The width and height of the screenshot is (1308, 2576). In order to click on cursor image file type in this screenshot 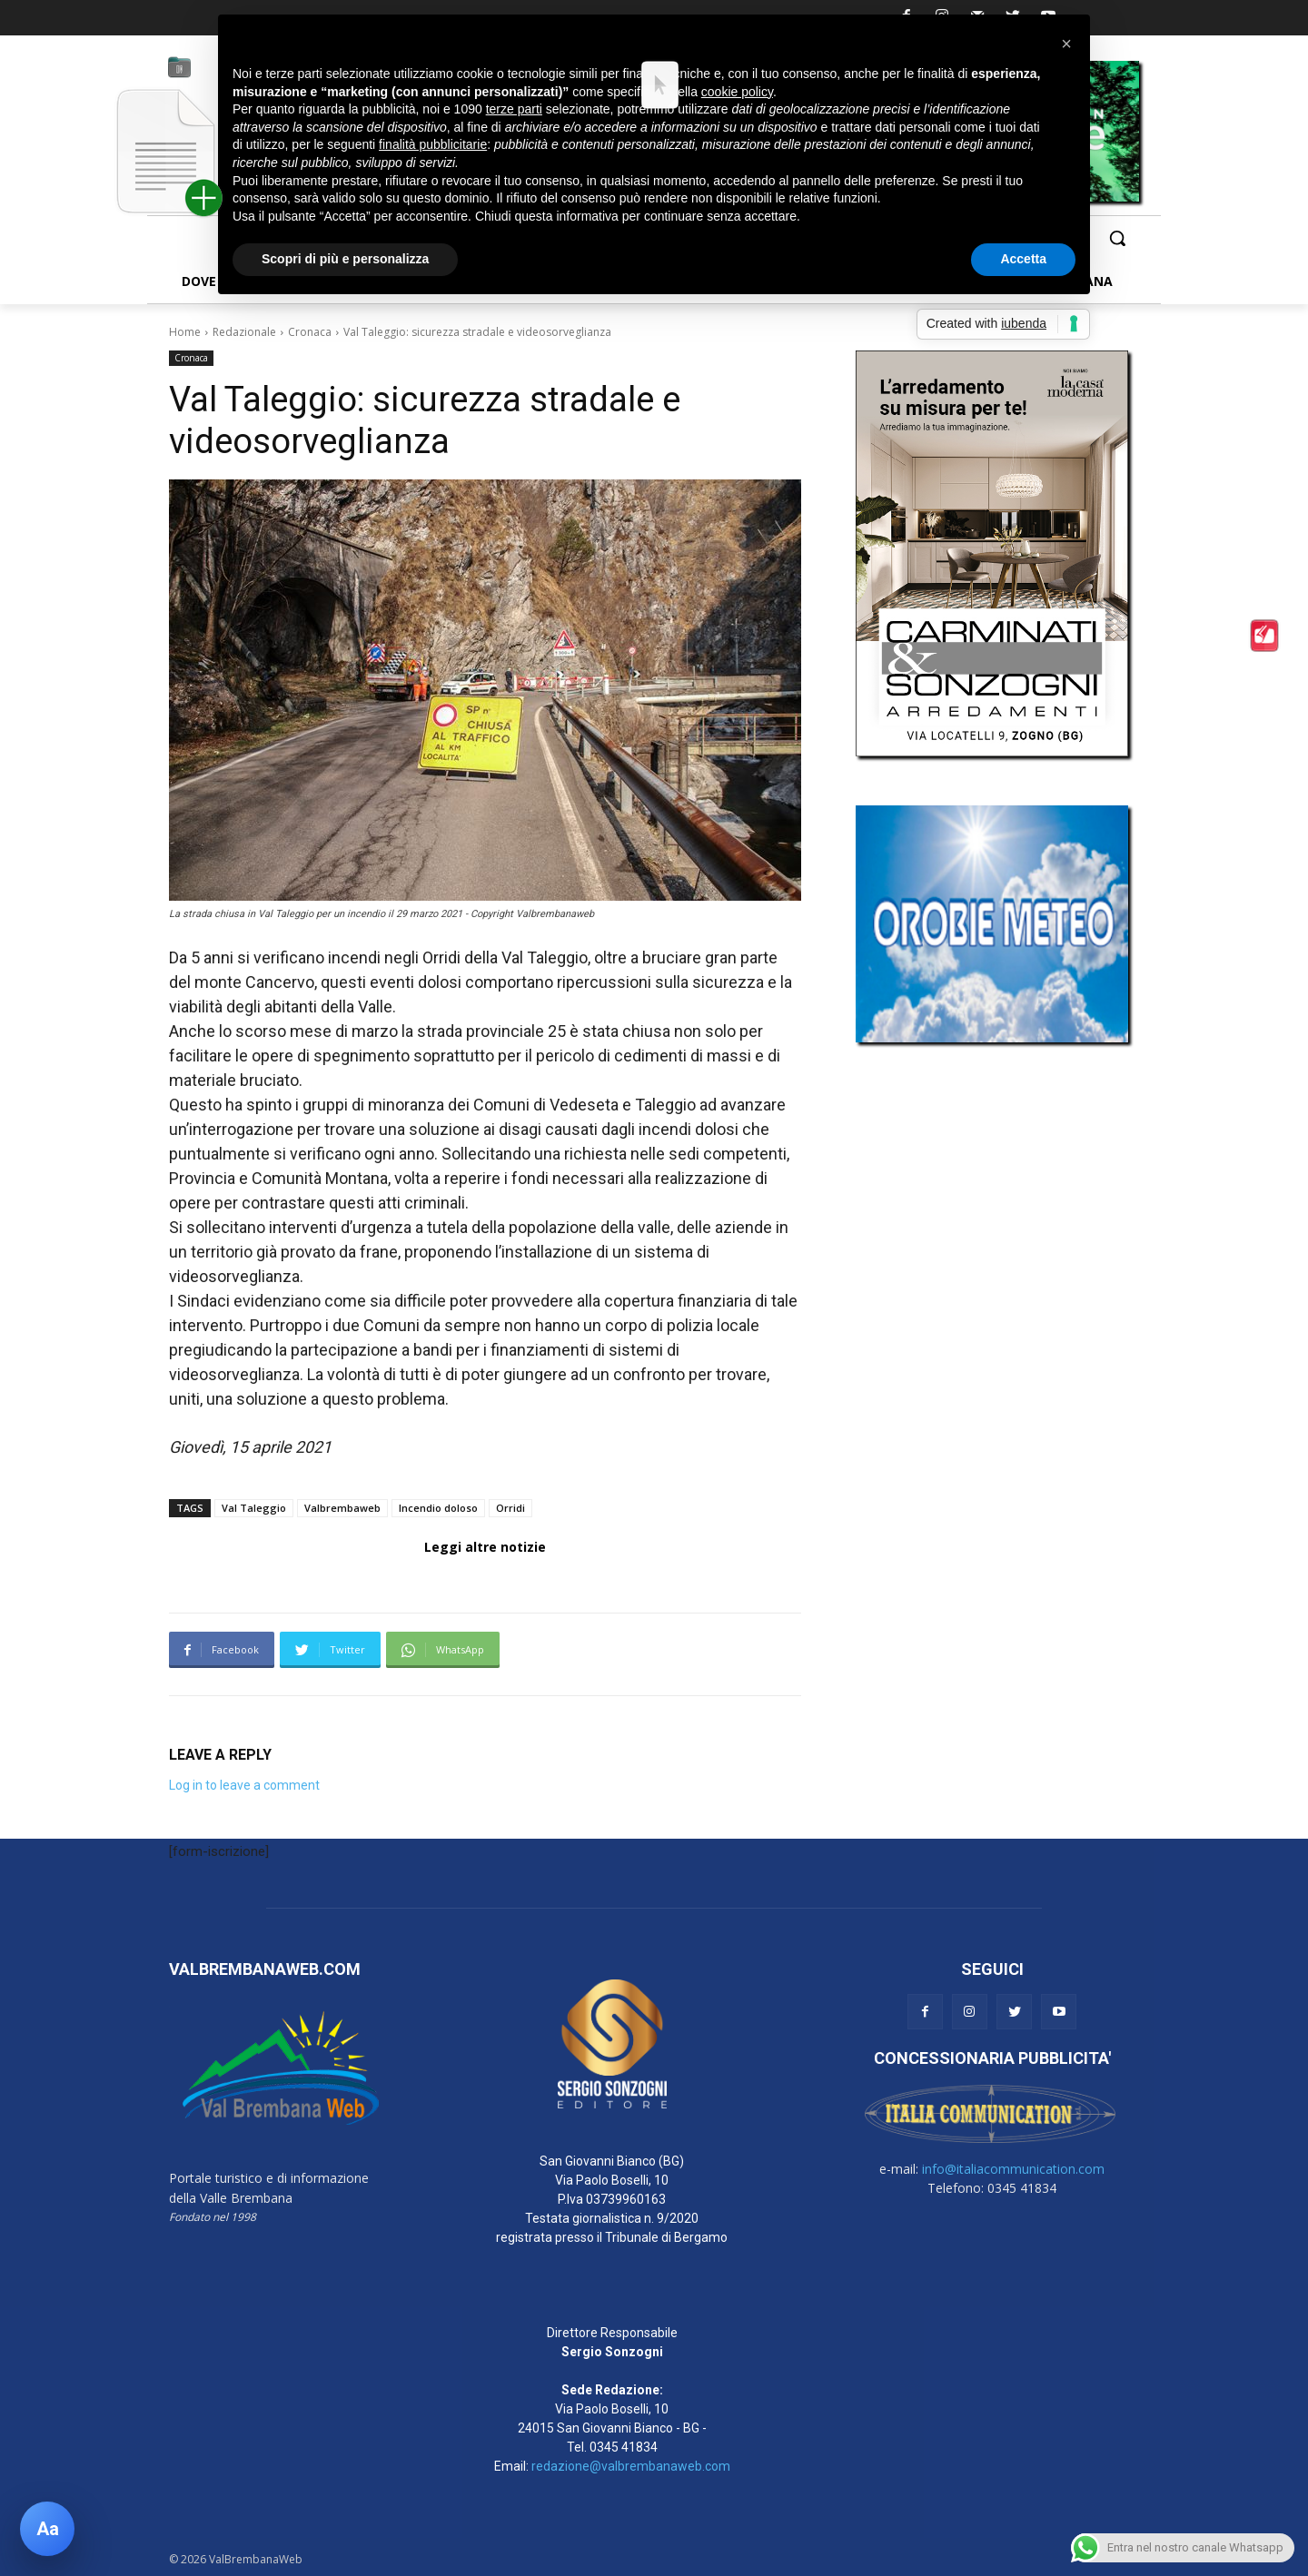, I will do `click(659, 84)`.